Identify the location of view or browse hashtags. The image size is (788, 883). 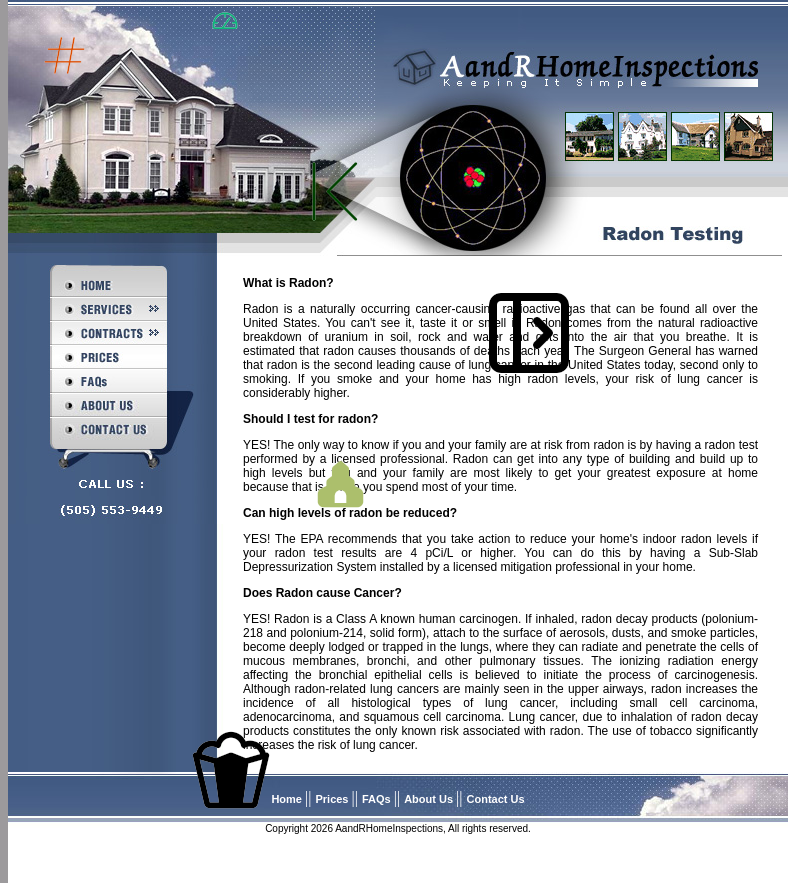
(64, 55).